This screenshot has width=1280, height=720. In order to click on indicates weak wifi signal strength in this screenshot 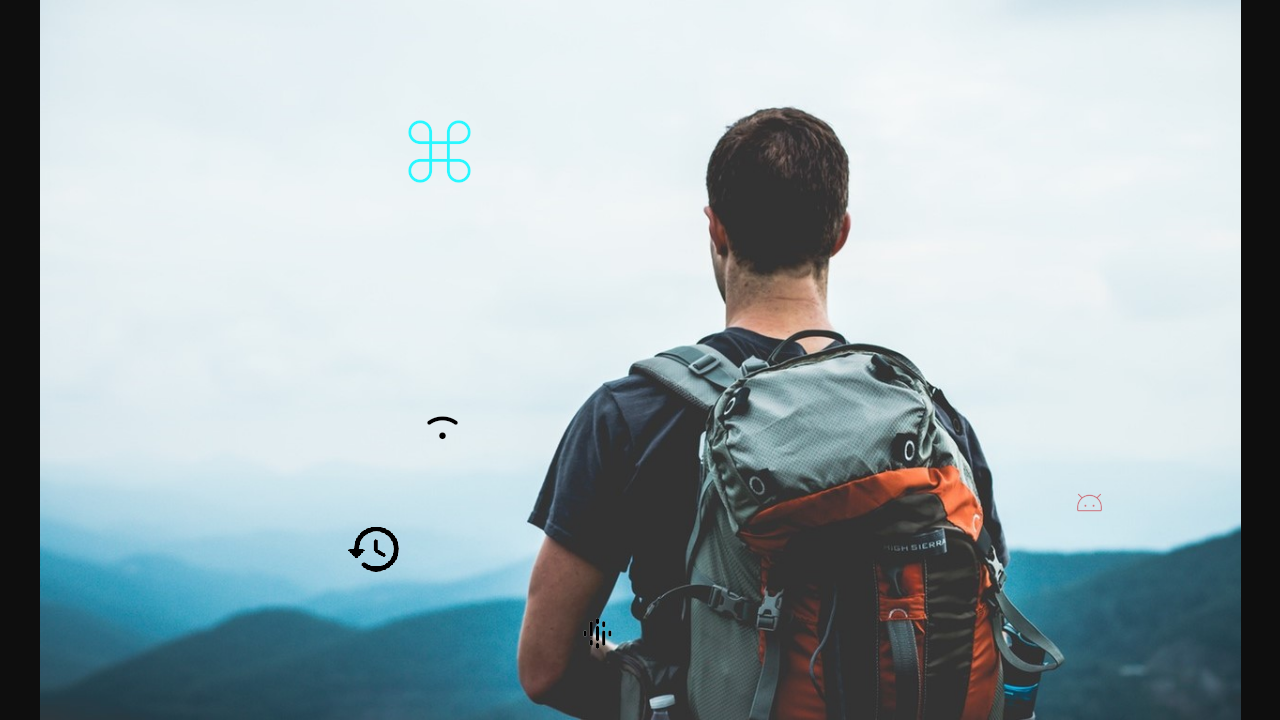, I will do `click(442, 410)`.